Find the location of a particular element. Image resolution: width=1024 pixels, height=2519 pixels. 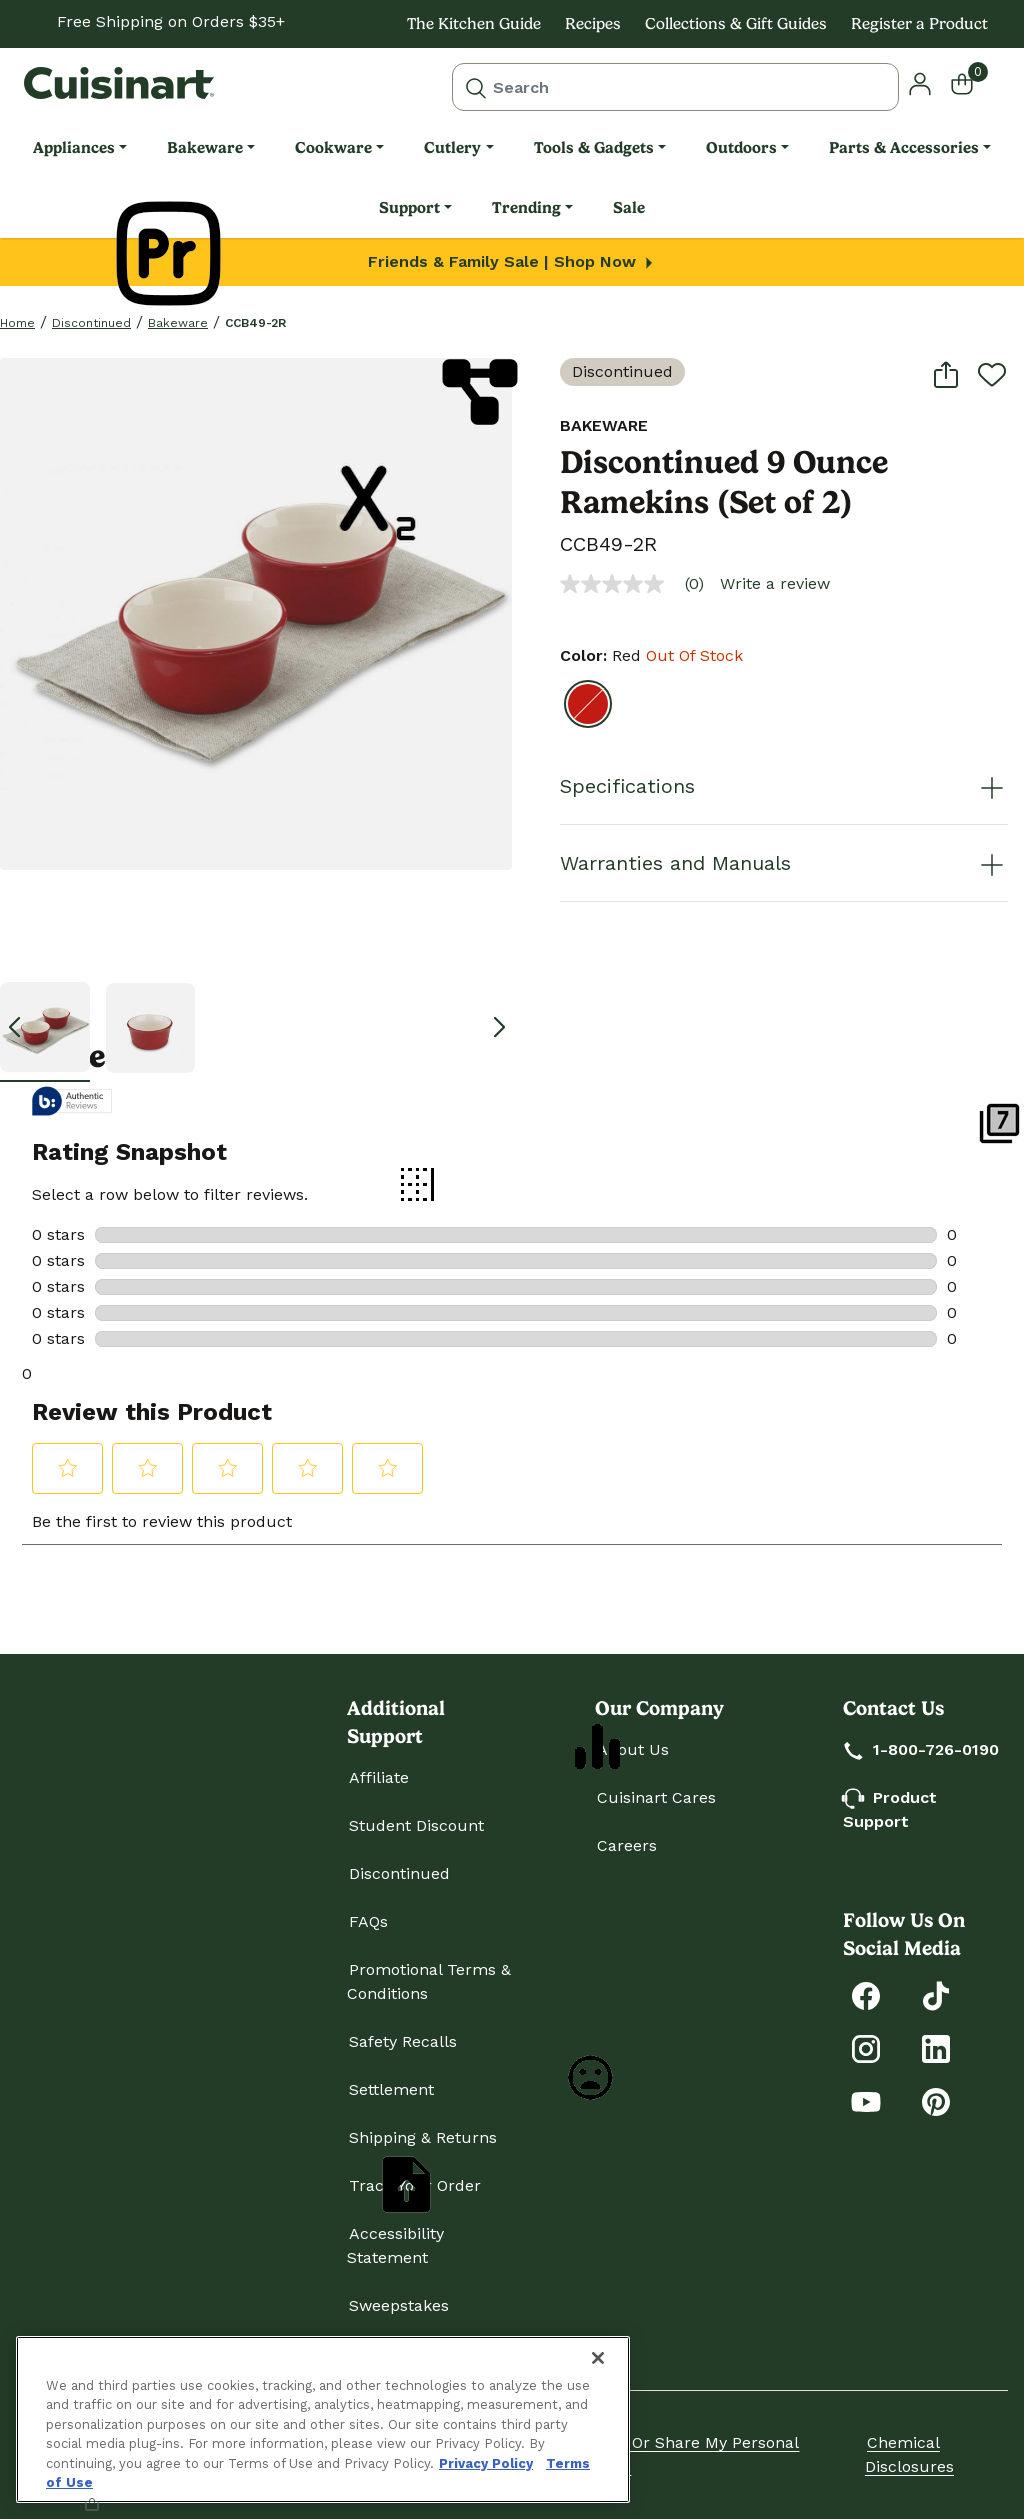

adjust audio equalizer settings is located at coordinates (597, 1746).